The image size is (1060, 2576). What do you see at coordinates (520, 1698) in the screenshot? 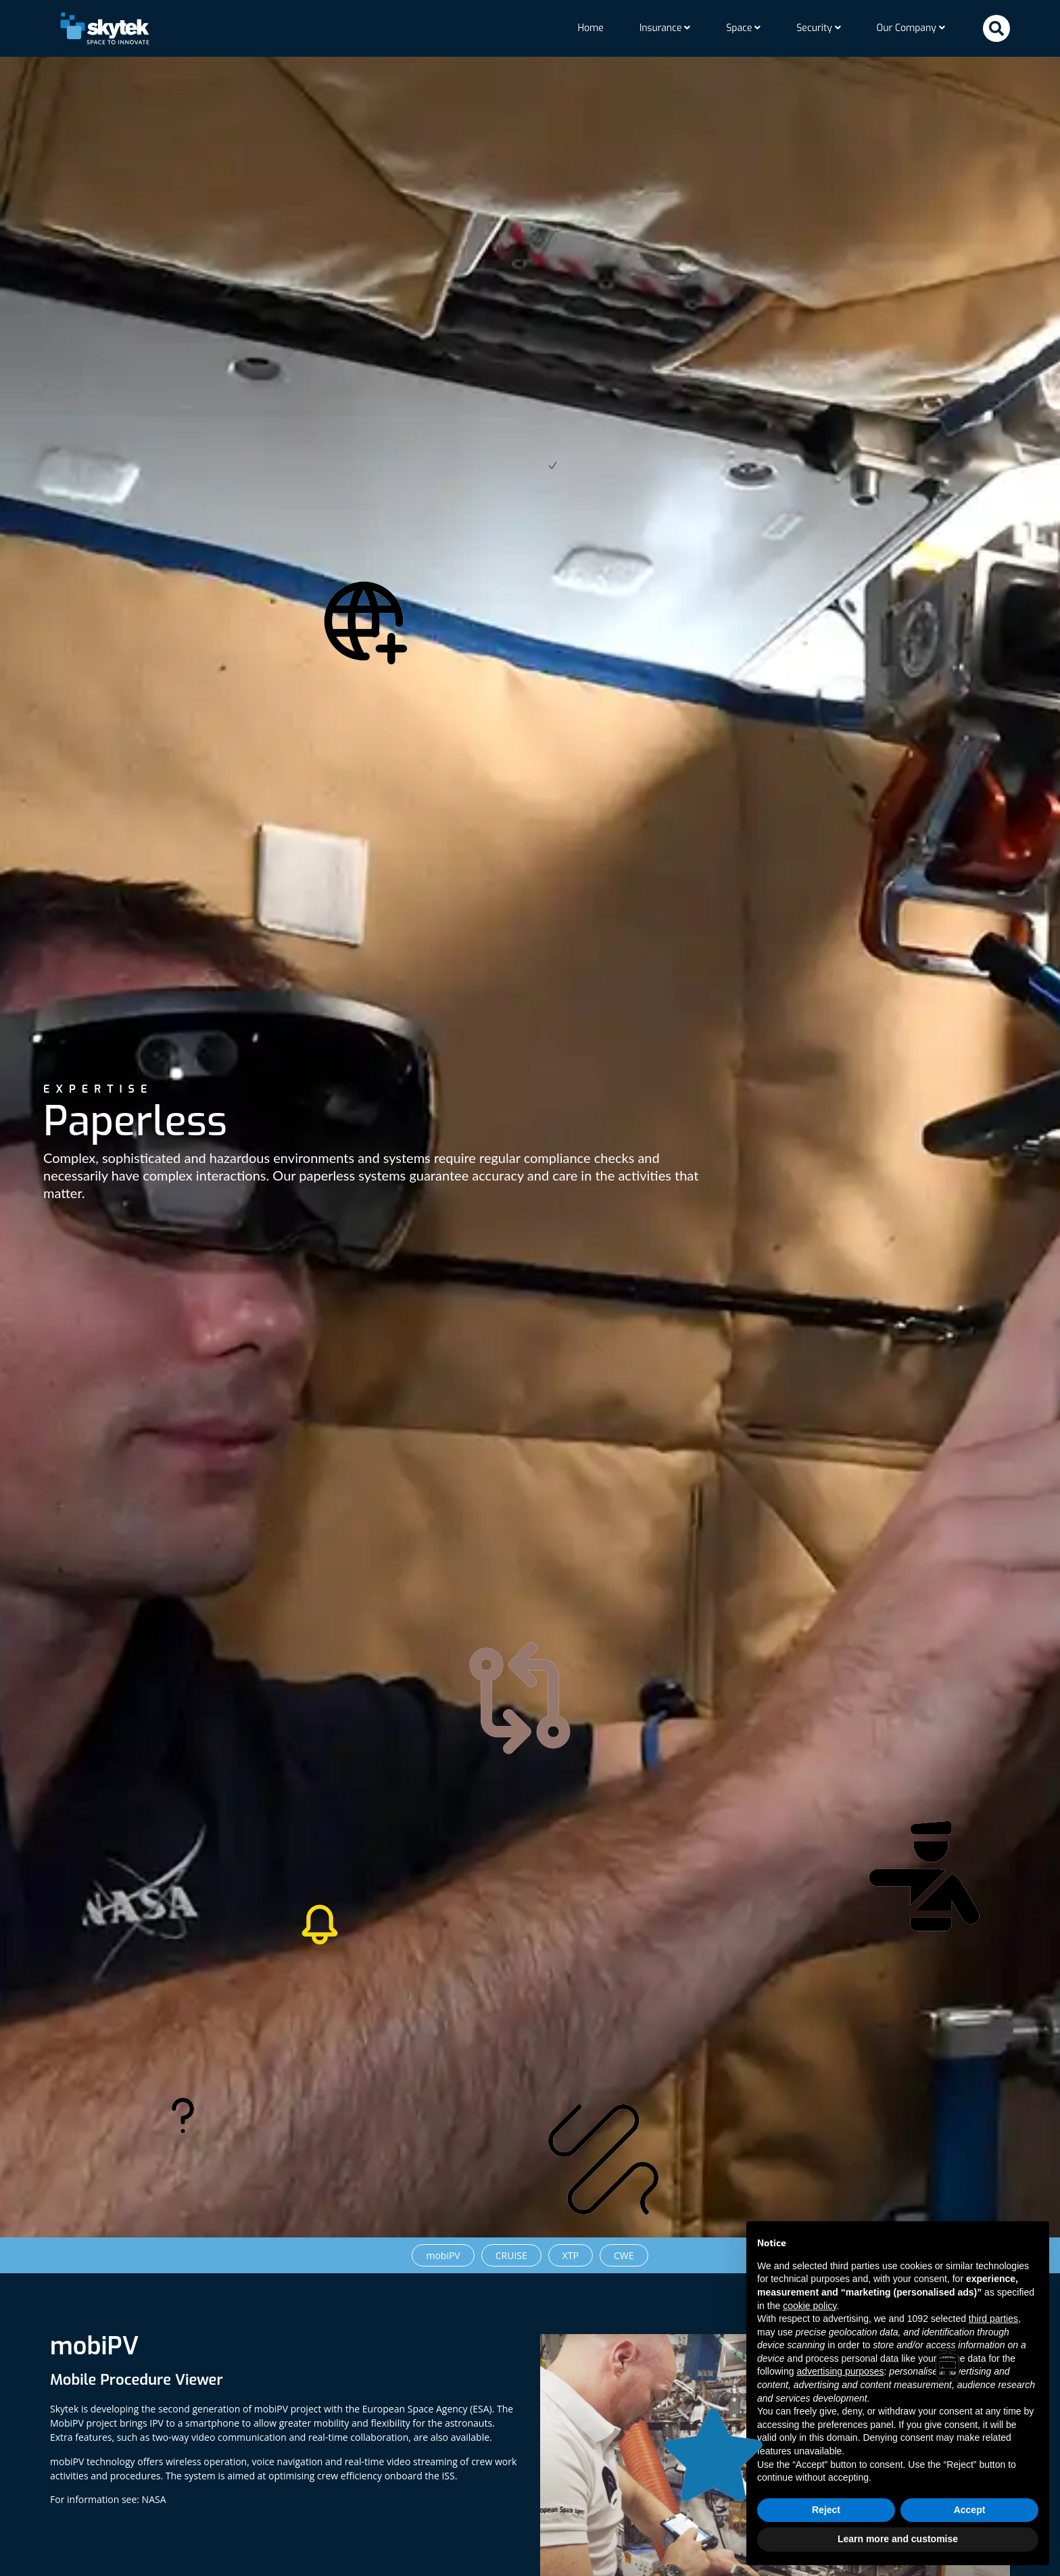
I see `compare branches or commits in version control` at bounding box center [520, 1698].